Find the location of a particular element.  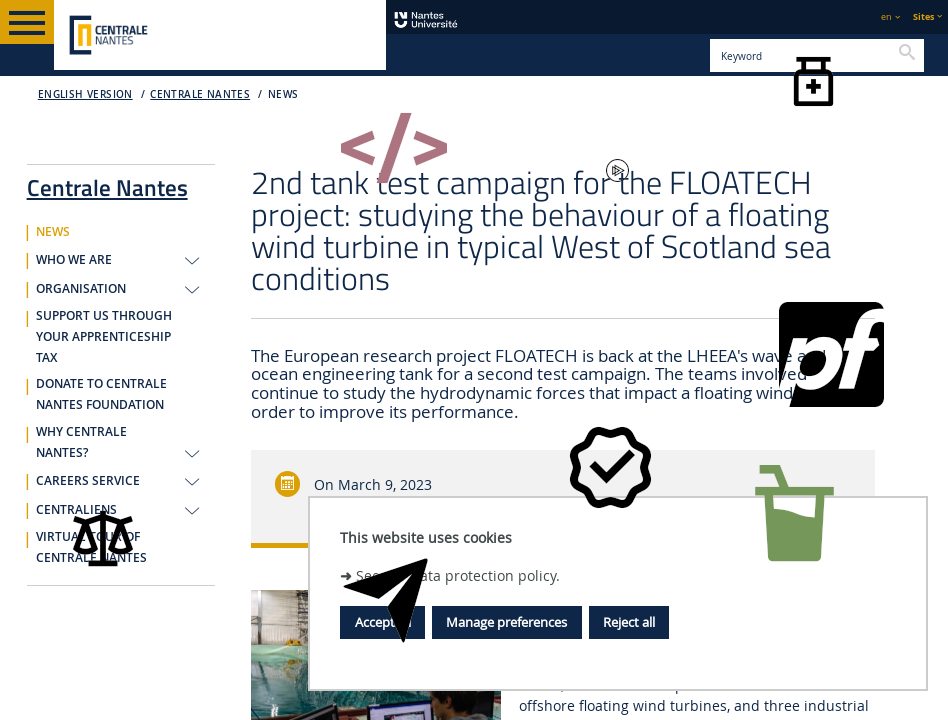

indicates a verified account or profile is located at coordinates (610, 467).